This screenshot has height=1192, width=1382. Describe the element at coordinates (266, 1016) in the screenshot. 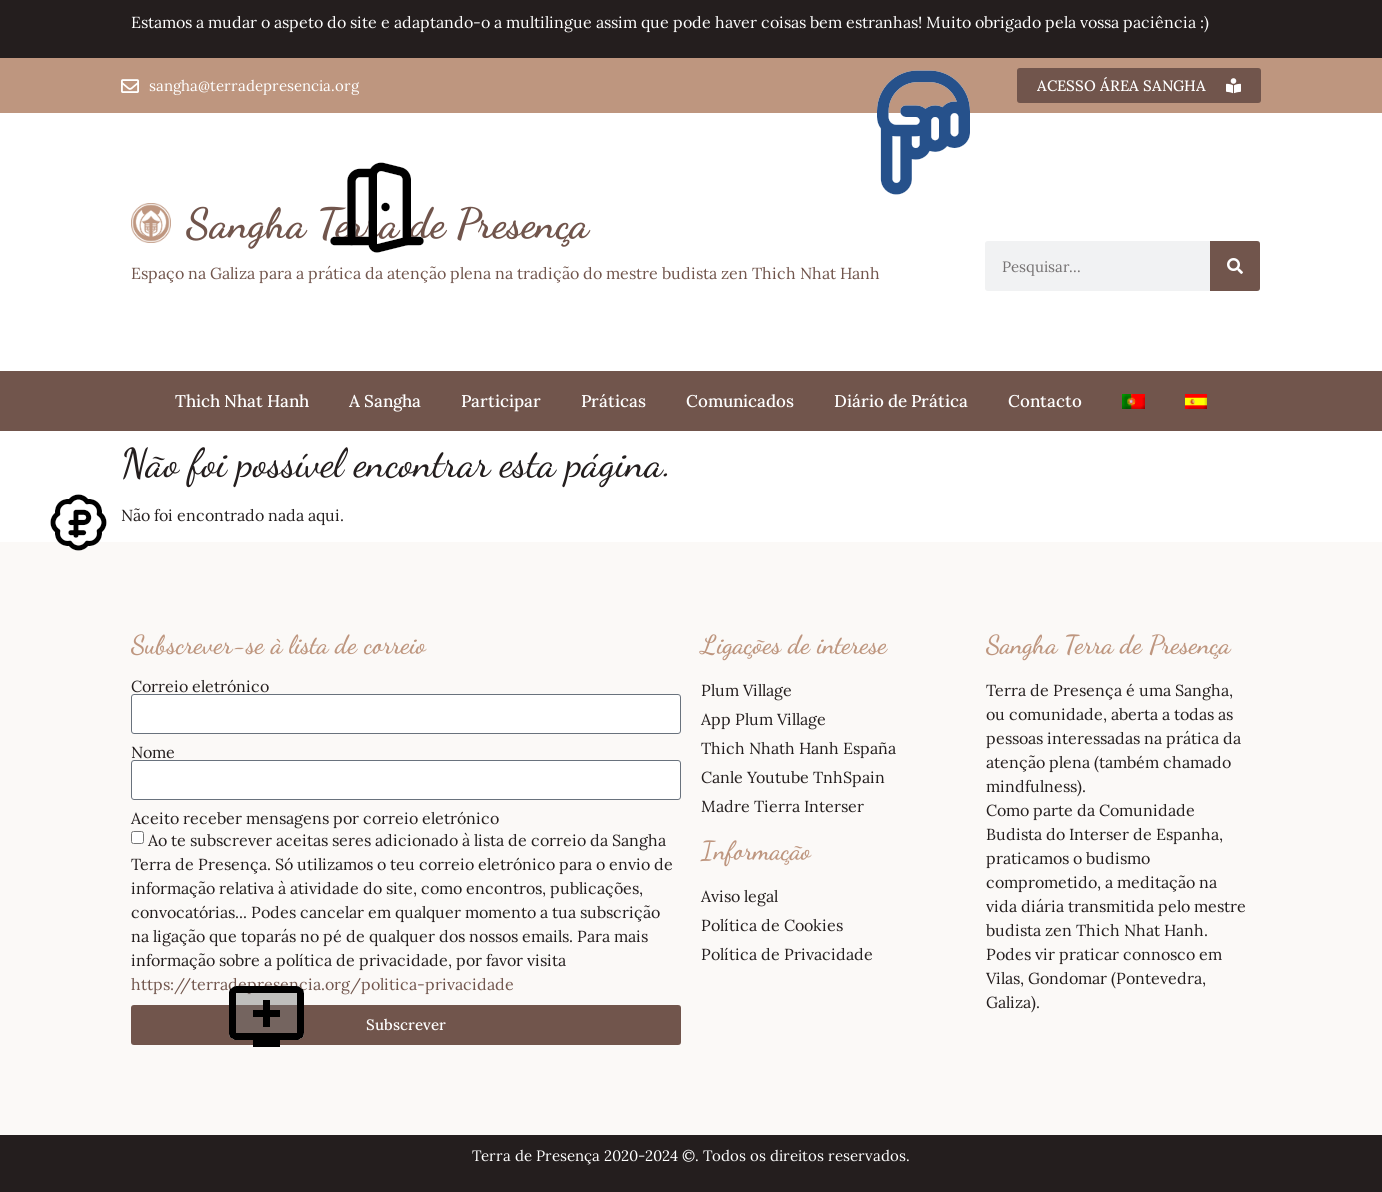

I see `add video to watch queue` at that location.